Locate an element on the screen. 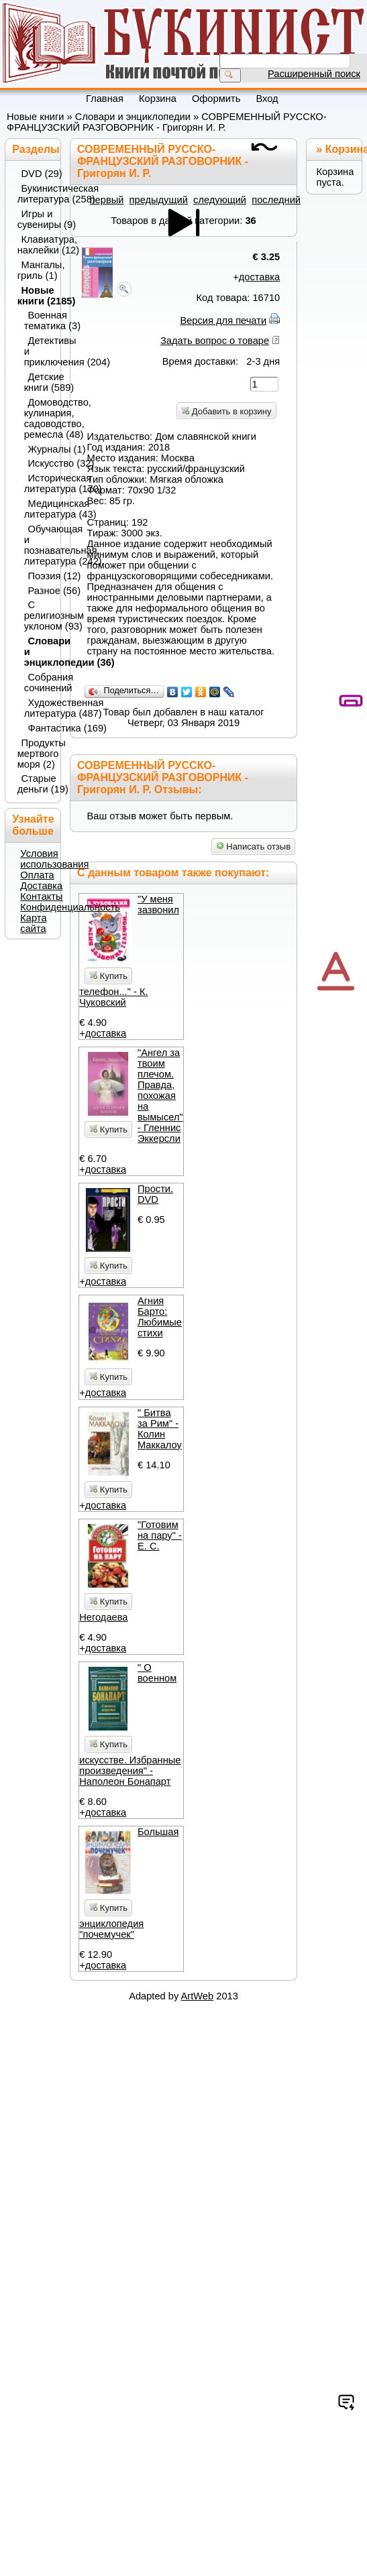 The width and height of the screenshot is (367, 2576). undo or revert previous action is located at coordinates (264, 147).